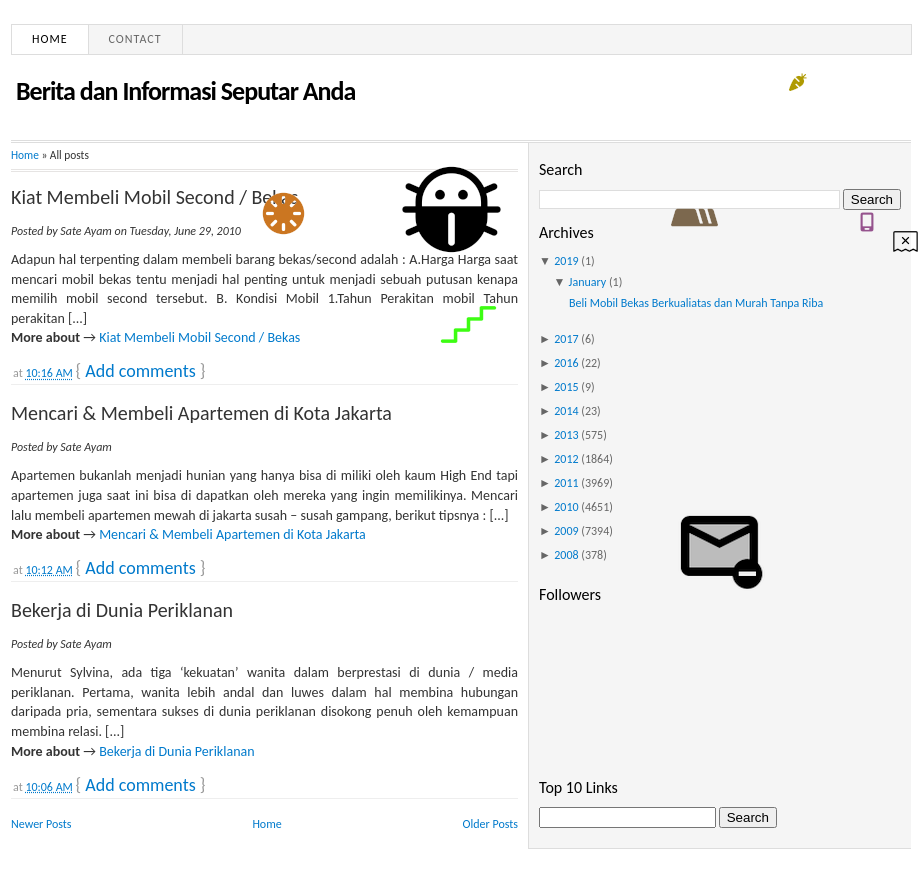 The width and height of the screenshot is (922, 880). I want to click on cancel or void a receipt, so click(905, 241).